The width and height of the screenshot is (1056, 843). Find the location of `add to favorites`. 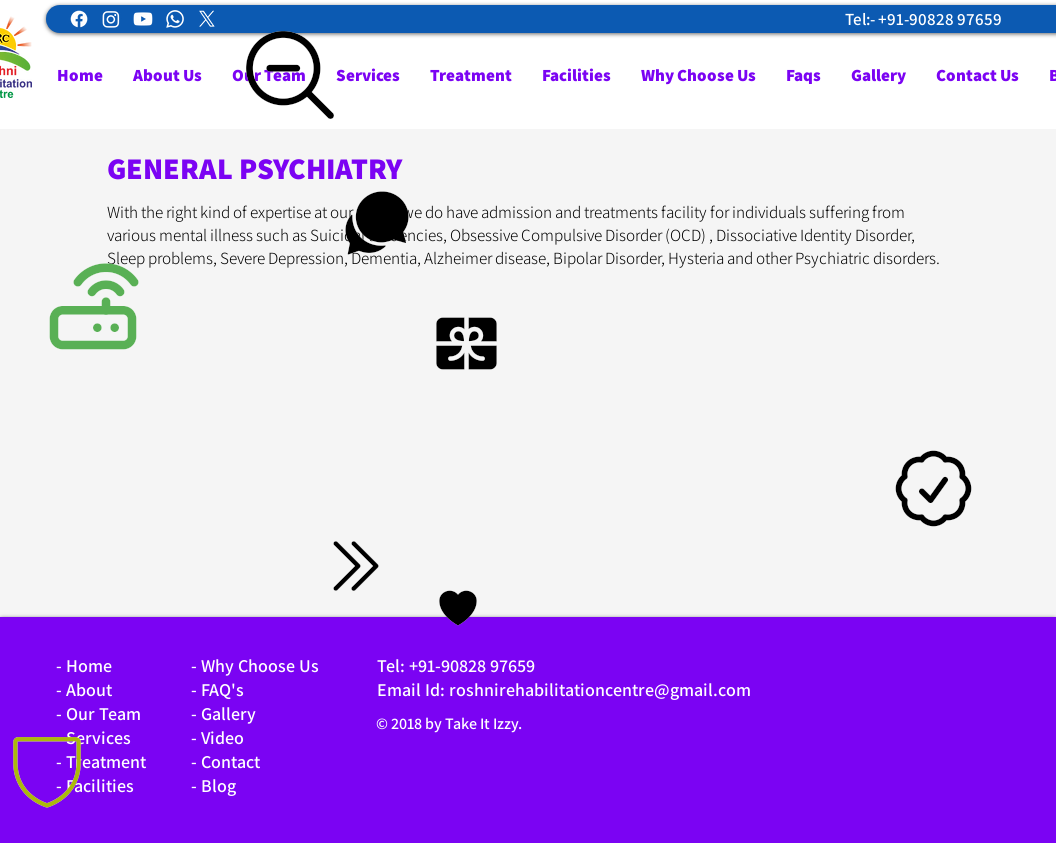

add to favorites is located at coordinates (458, 608).